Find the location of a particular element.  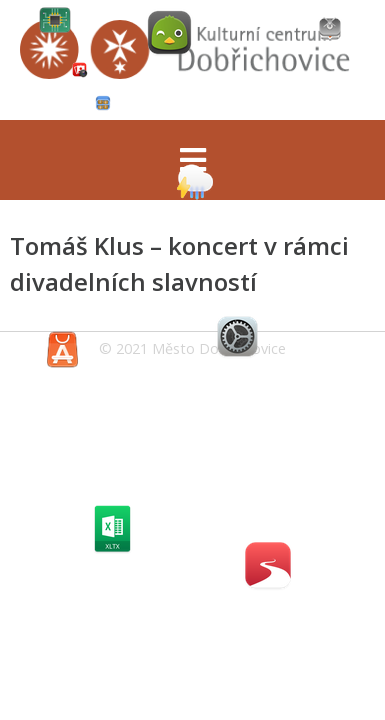

open tutanota secure email app is located at coordinates (268, 565).